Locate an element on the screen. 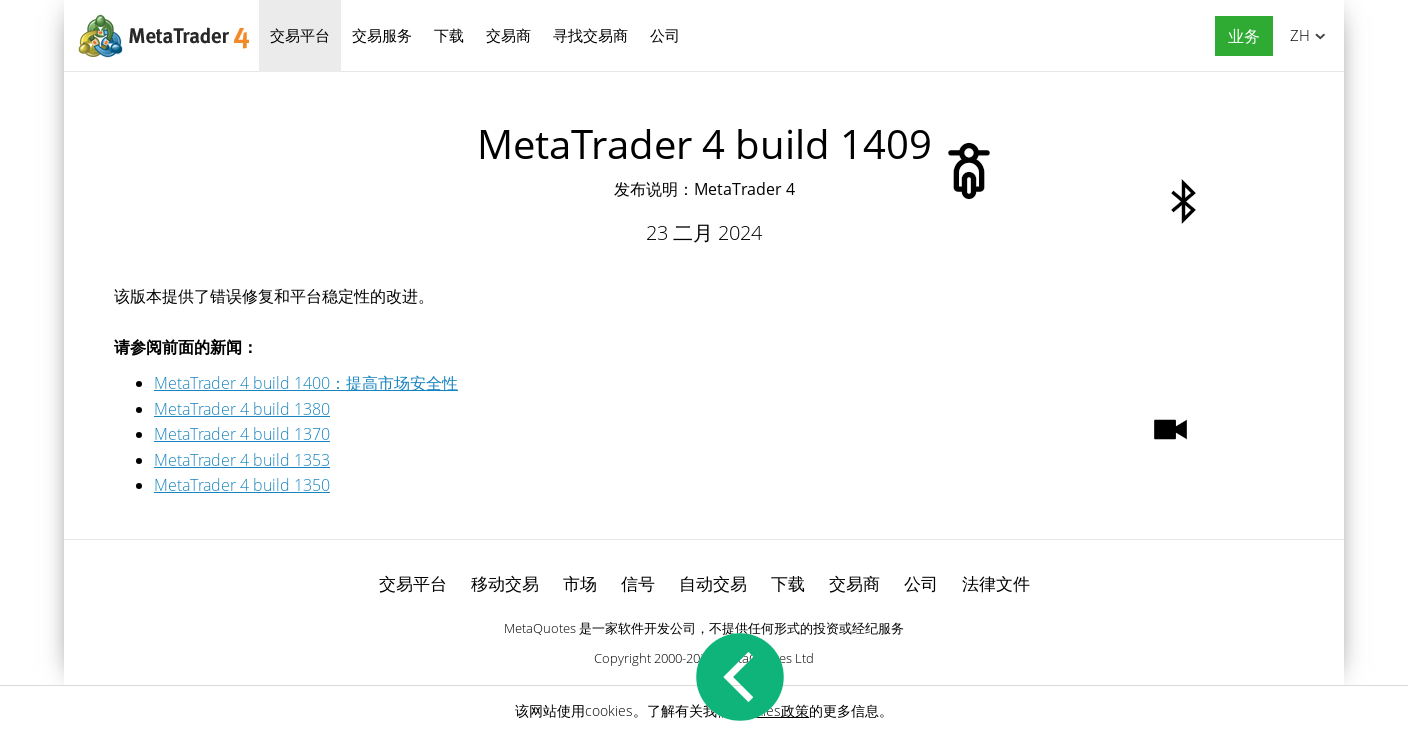 The height and width of the screenshot is (736, 1408). go back to the previous screen is located at coordinates (740, 677).